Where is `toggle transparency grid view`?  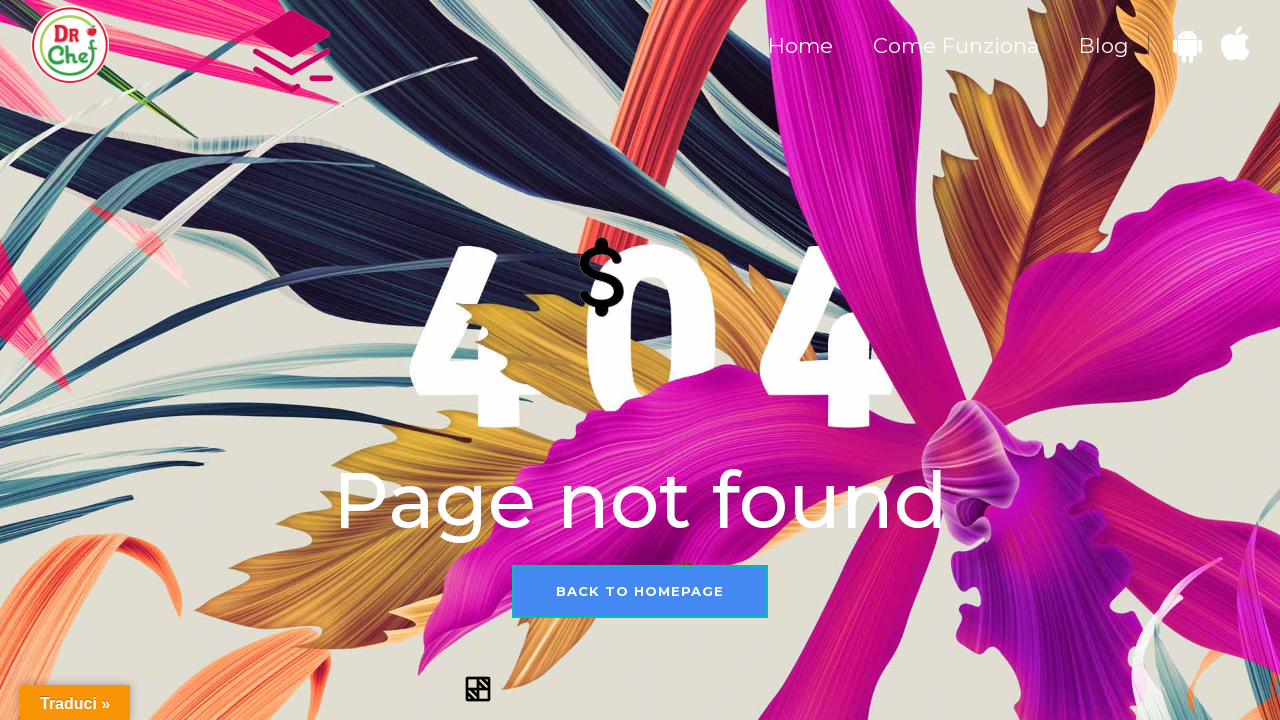
toggle transparency grid view is located at coordinates (478, 689).